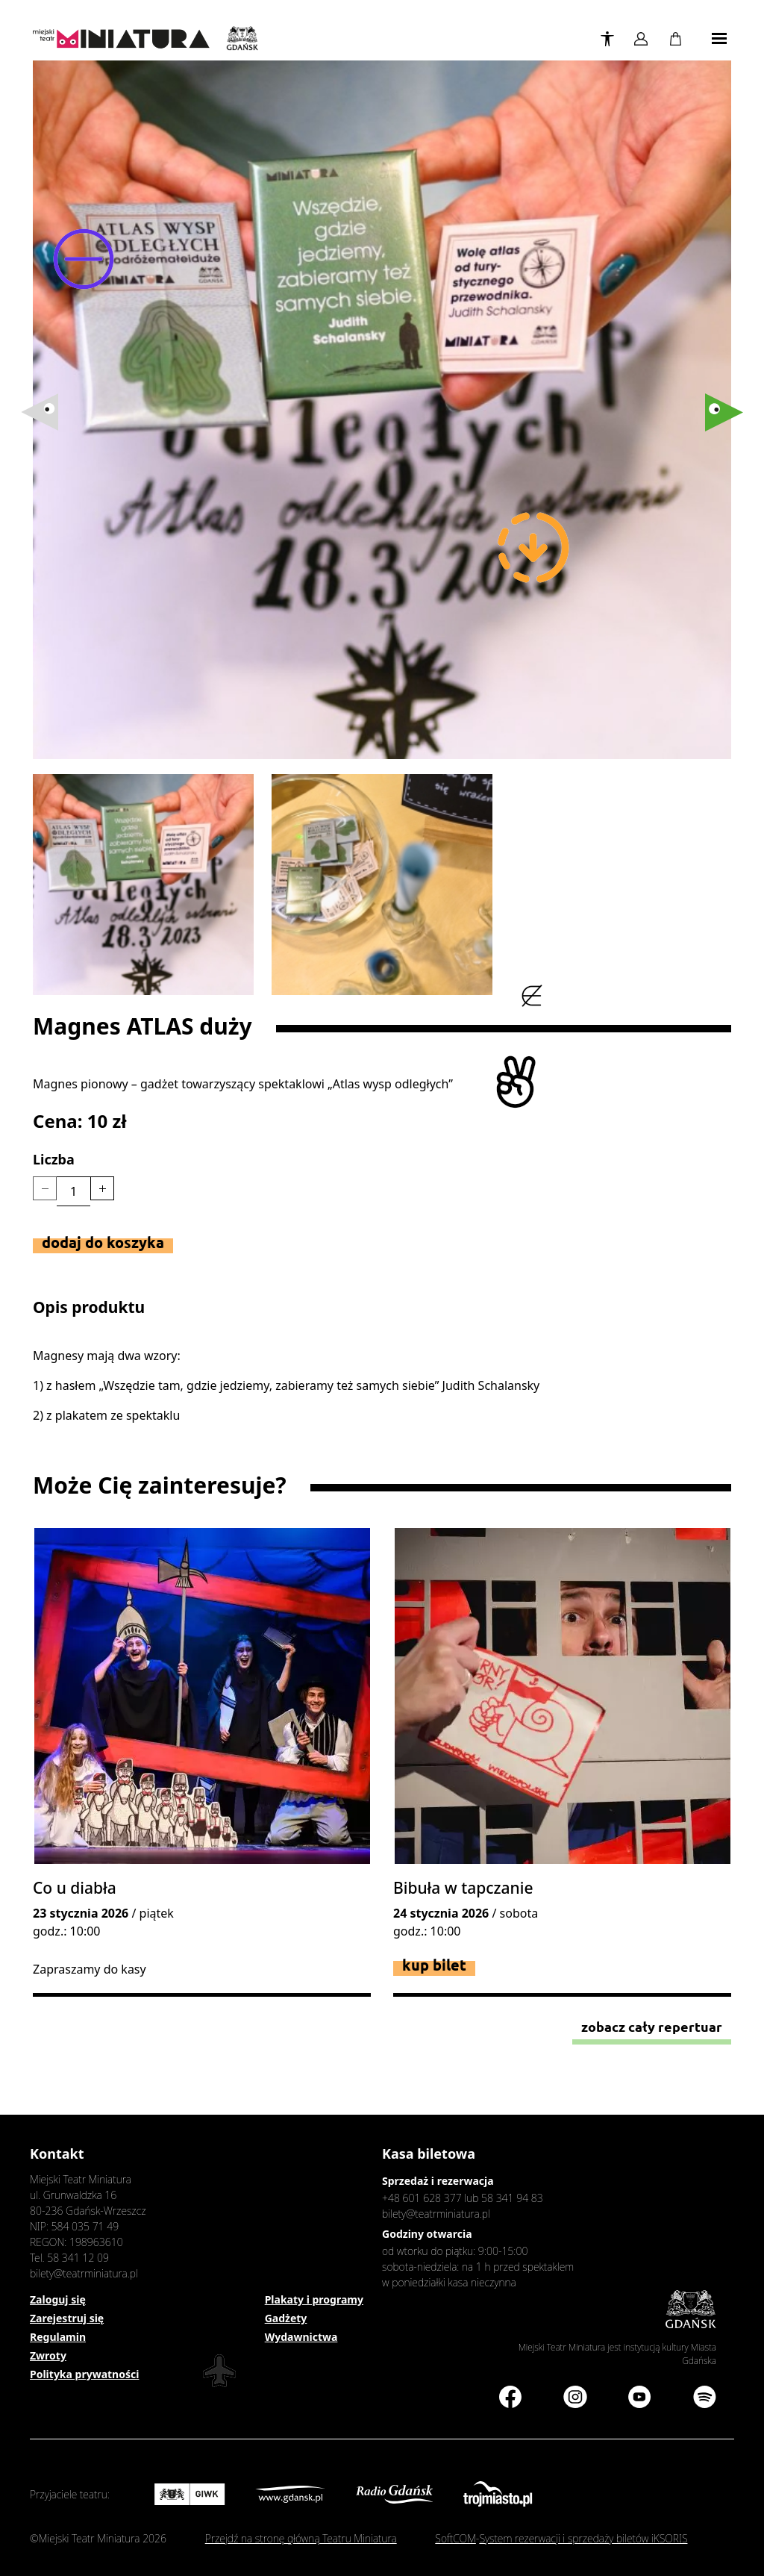 This screenshot has width=764, height=2576. What do you see at coordinates (533, 547) in the screenshot?
I see `indicates download in progress` at bounding box center [533, 547].